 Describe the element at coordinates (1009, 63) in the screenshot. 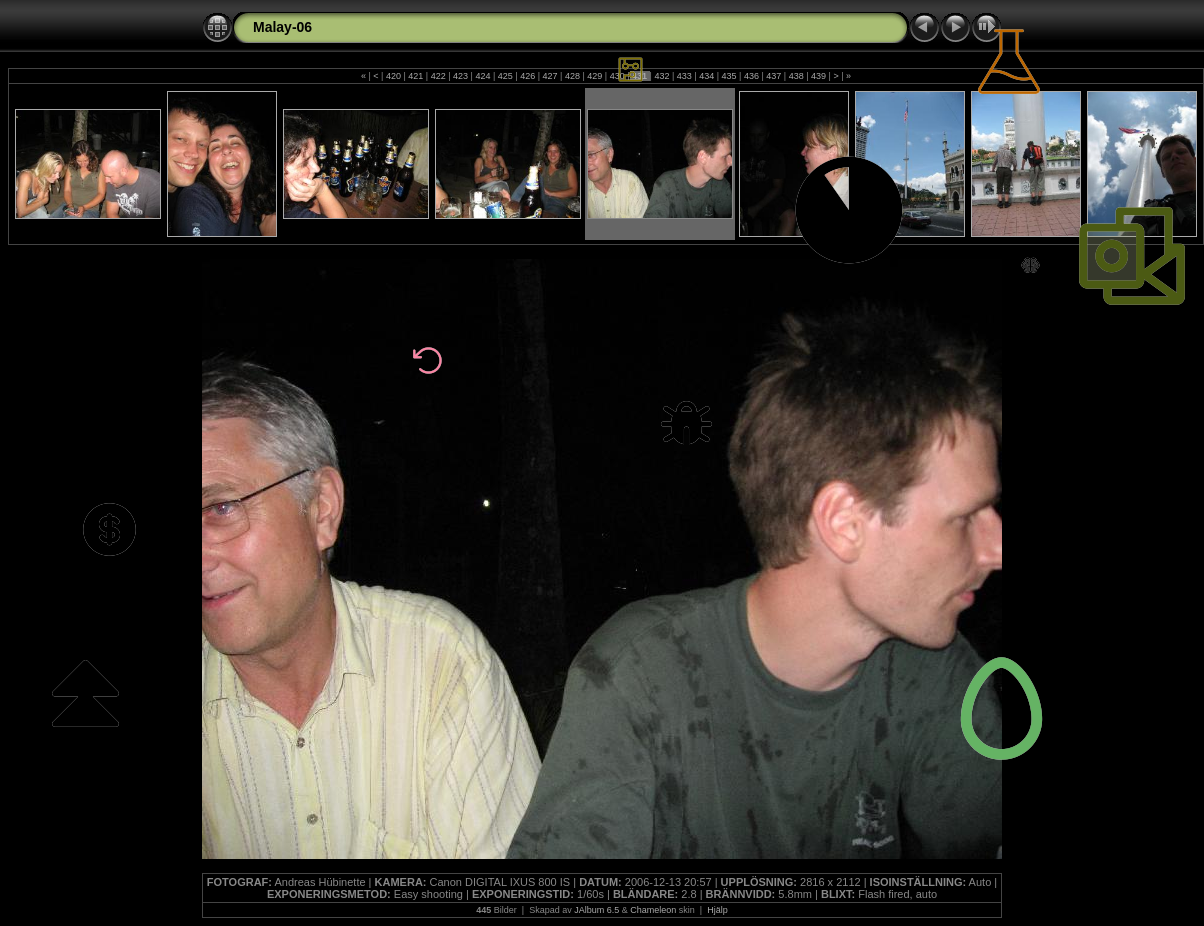

I see `access lab or experimental features` at that location.